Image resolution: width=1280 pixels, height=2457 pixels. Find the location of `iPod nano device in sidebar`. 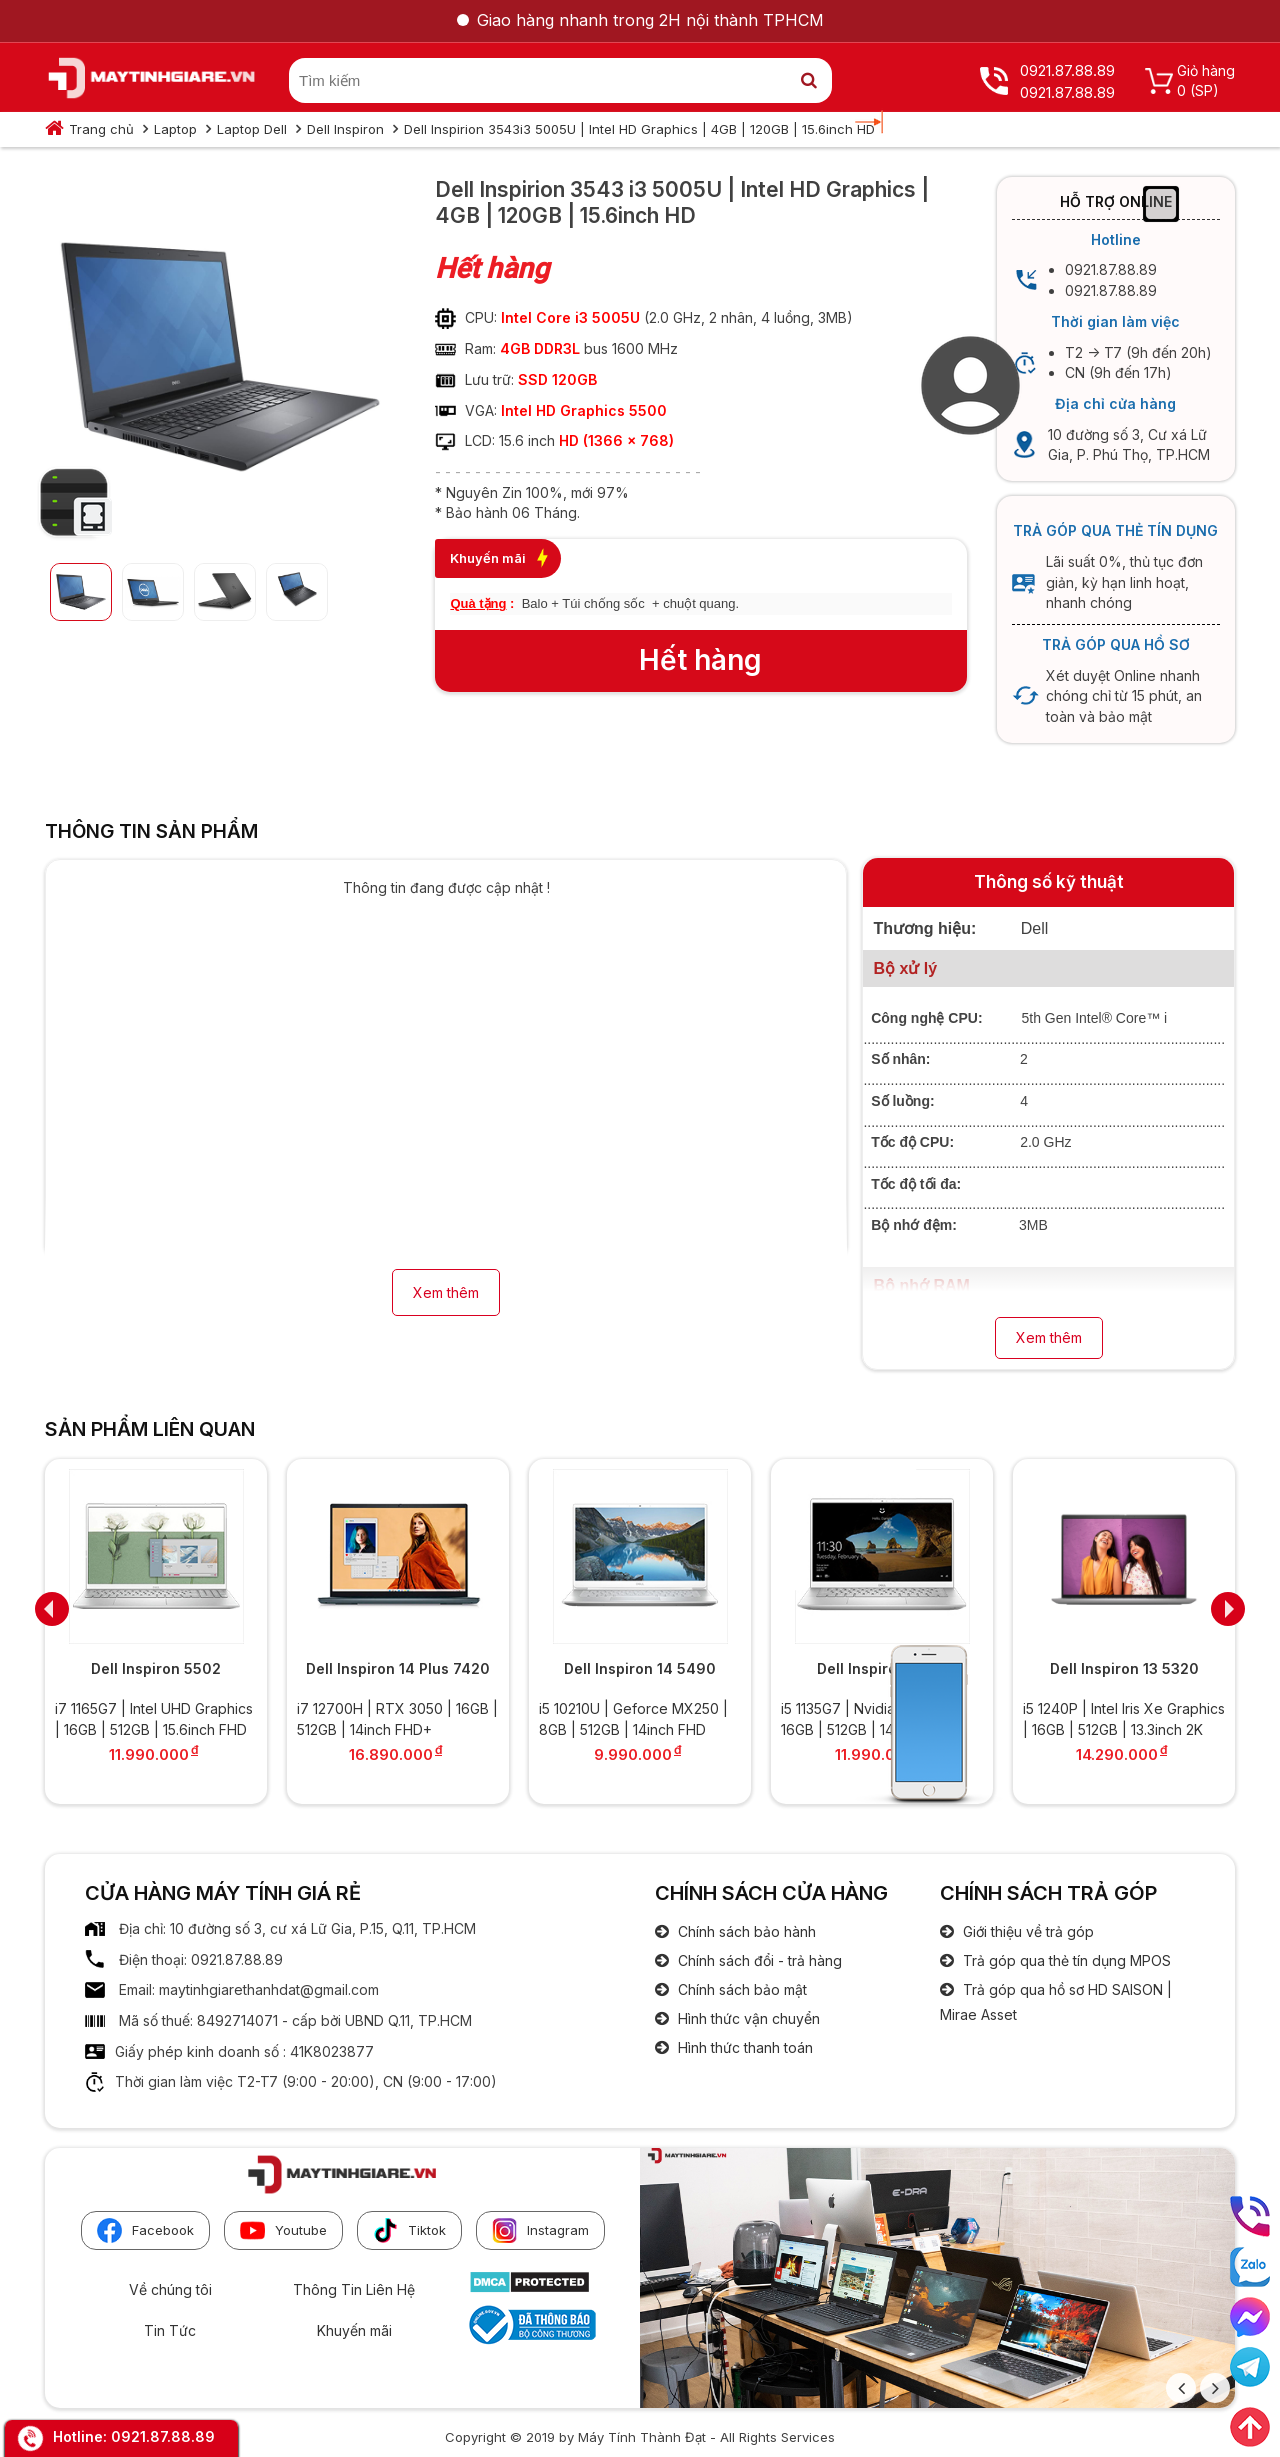

iPod nano device in sidebar is located at coordinates (1161, 204).